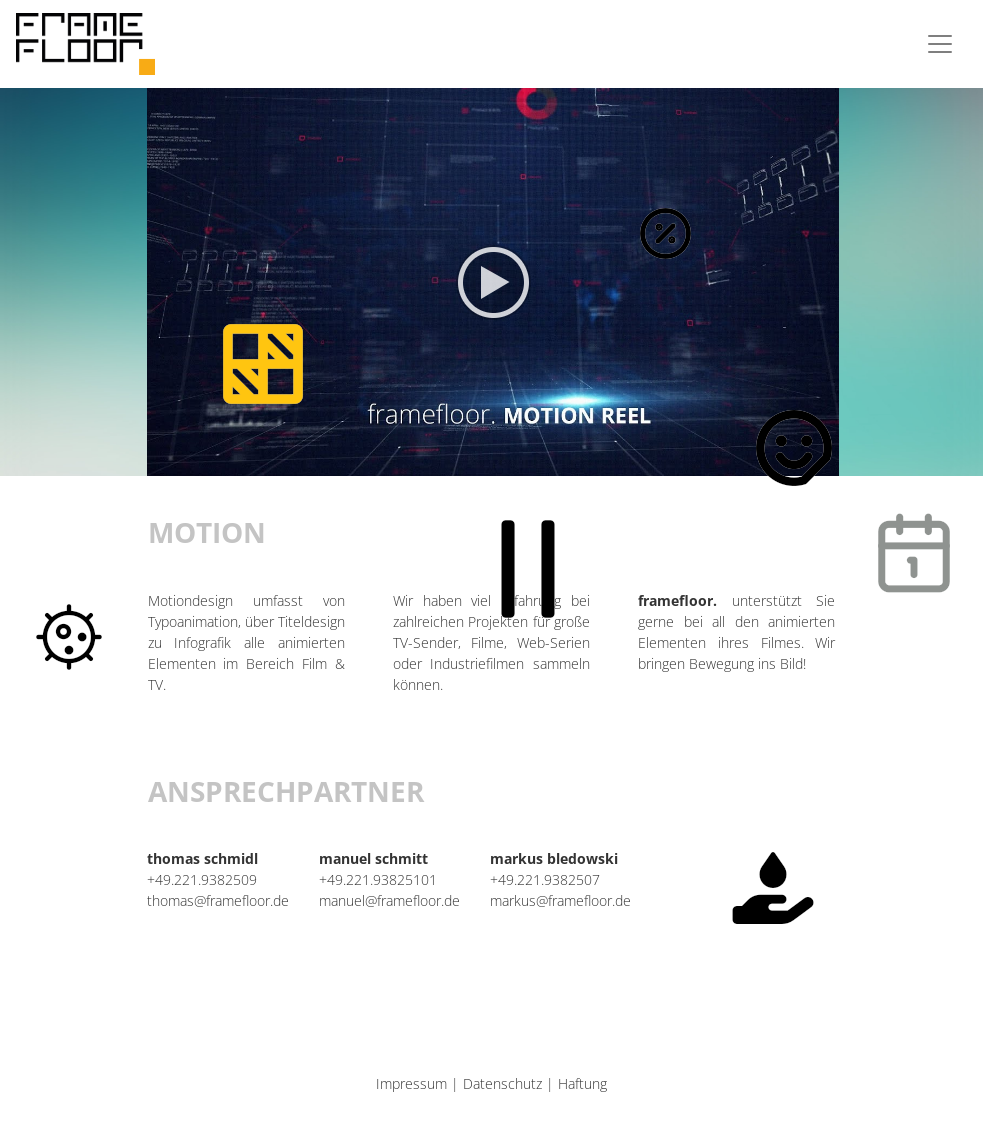 This screenshot has width=983, height=1142. Describe the element at coordinates (263, 364) in the screenshot. I see `toggle transparency grid view` at that location.